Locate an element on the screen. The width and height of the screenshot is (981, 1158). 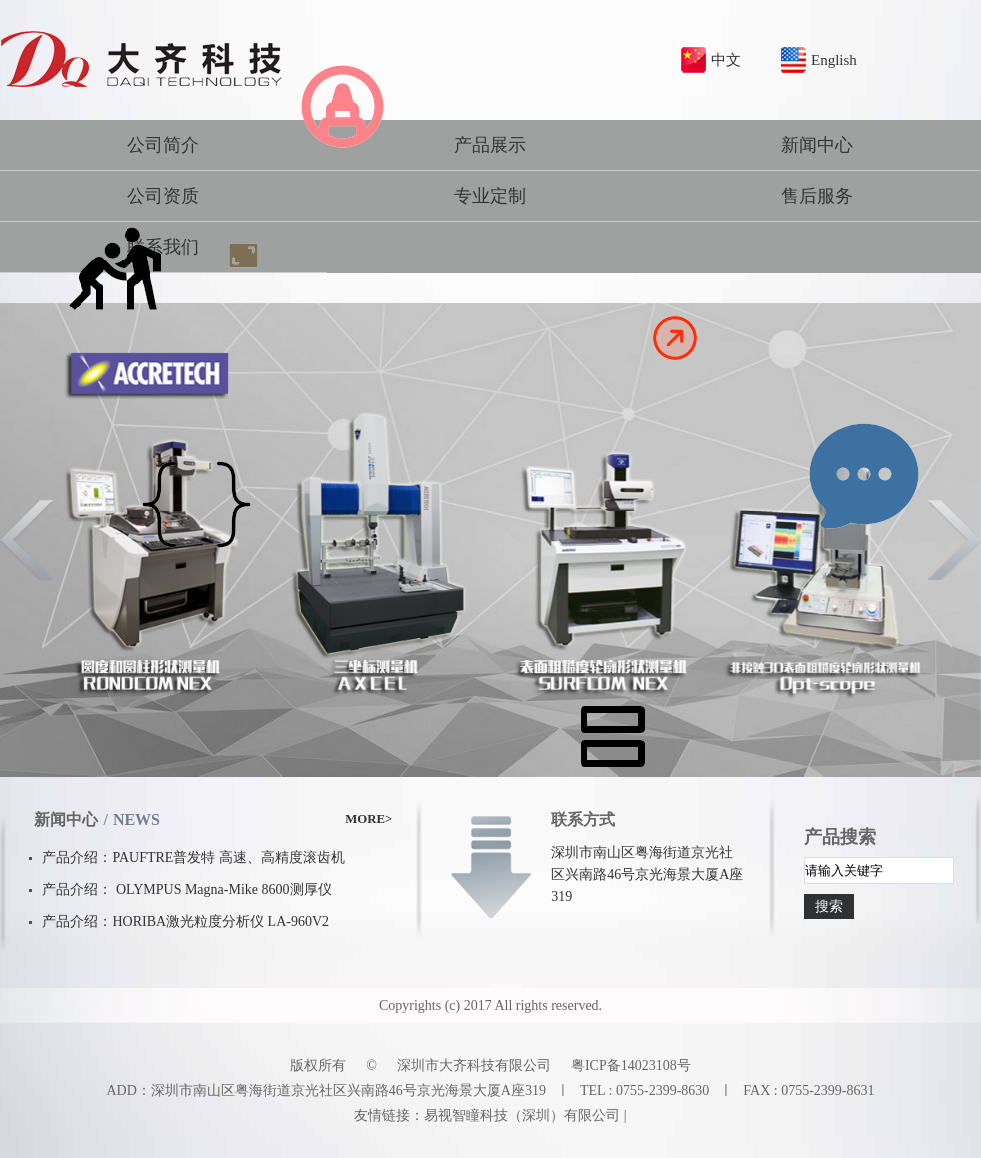
view agenda or schedule items is located at coordinates (614, 736).